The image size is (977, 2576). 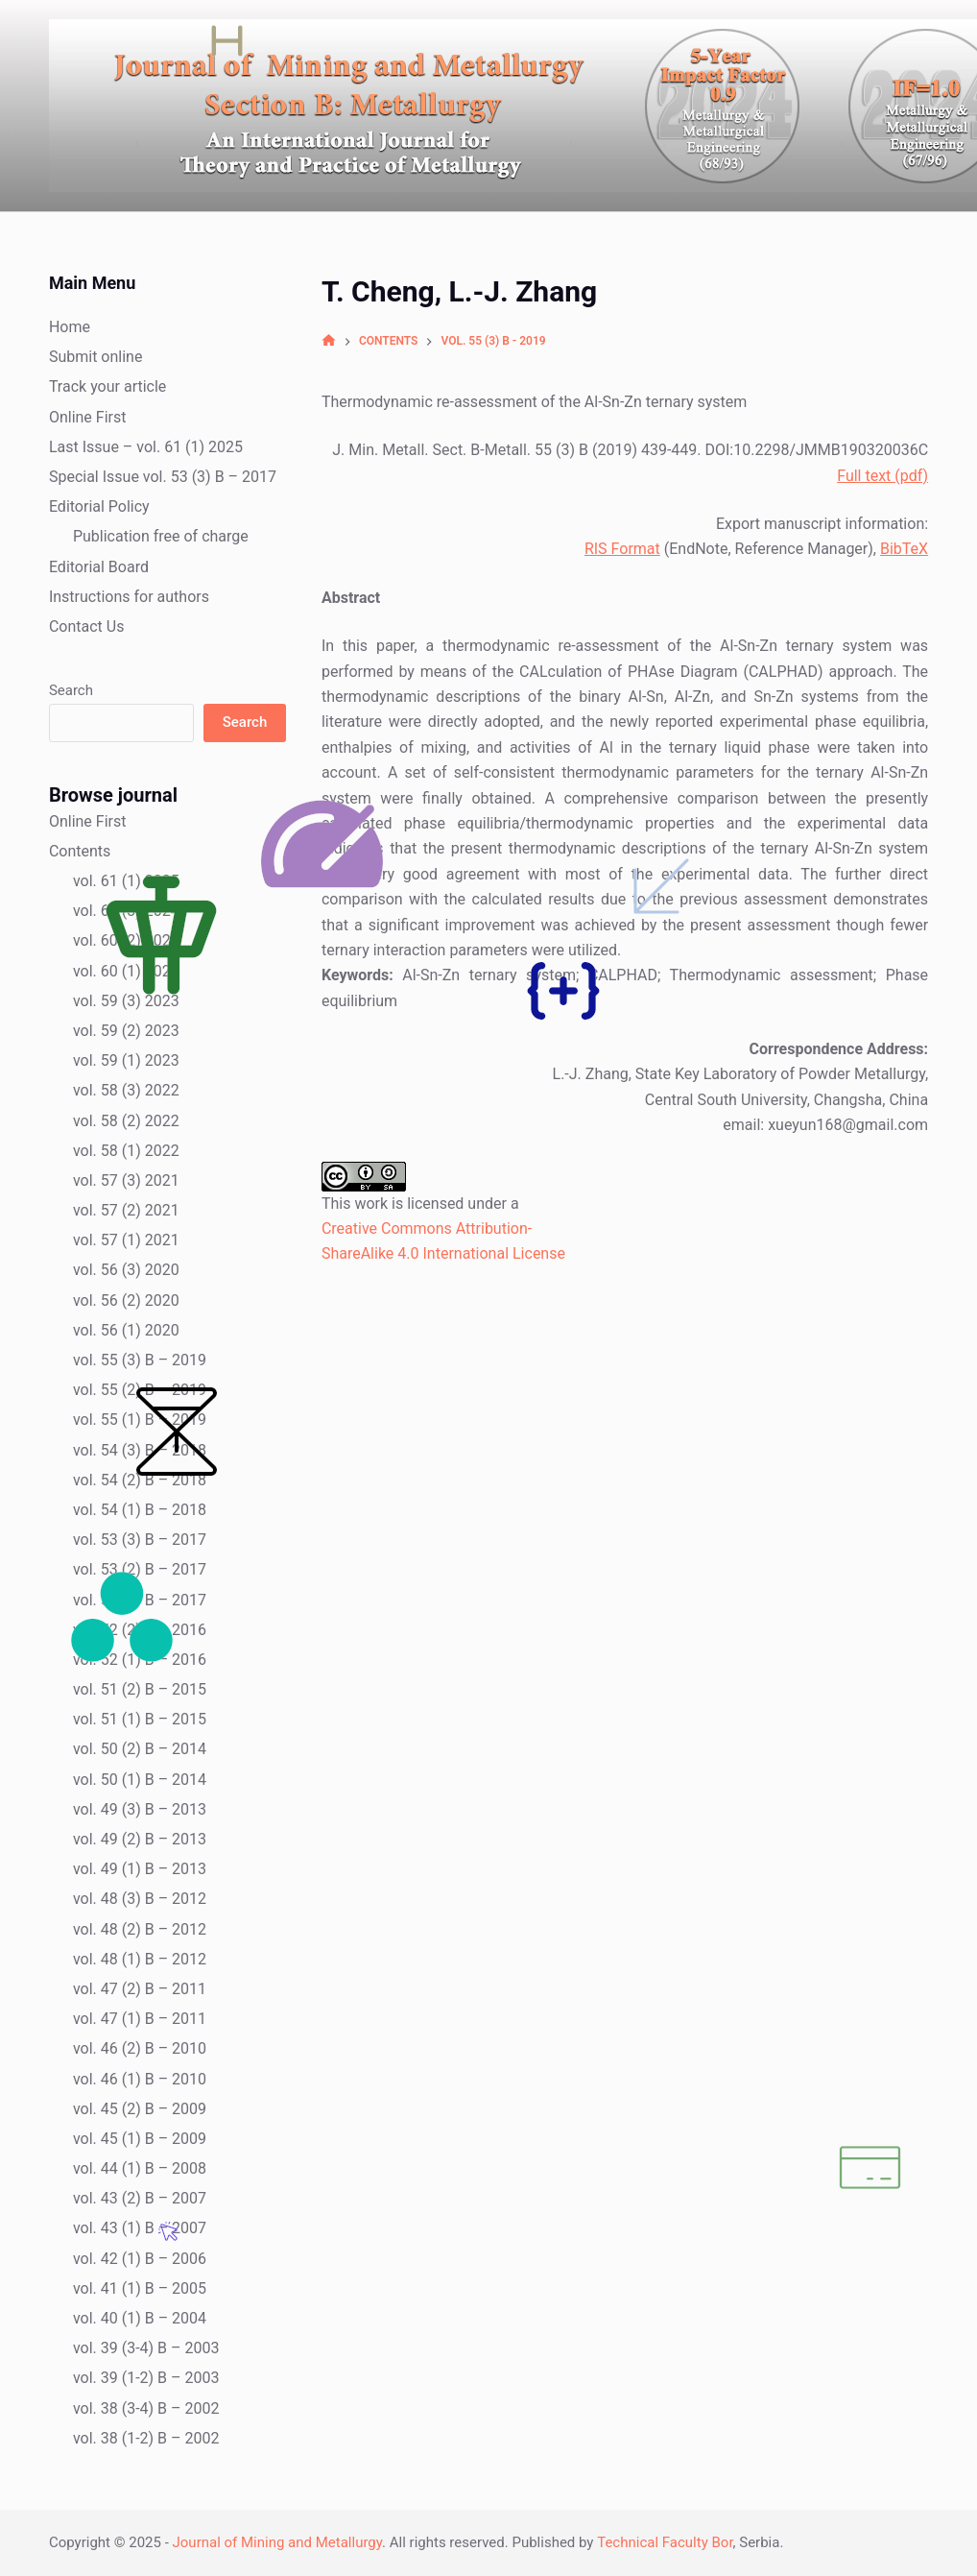 What do you see at coordinates (563, 991) in the screenshot?
I see `add a new code snippet or block` at bounding box center [563, 991].